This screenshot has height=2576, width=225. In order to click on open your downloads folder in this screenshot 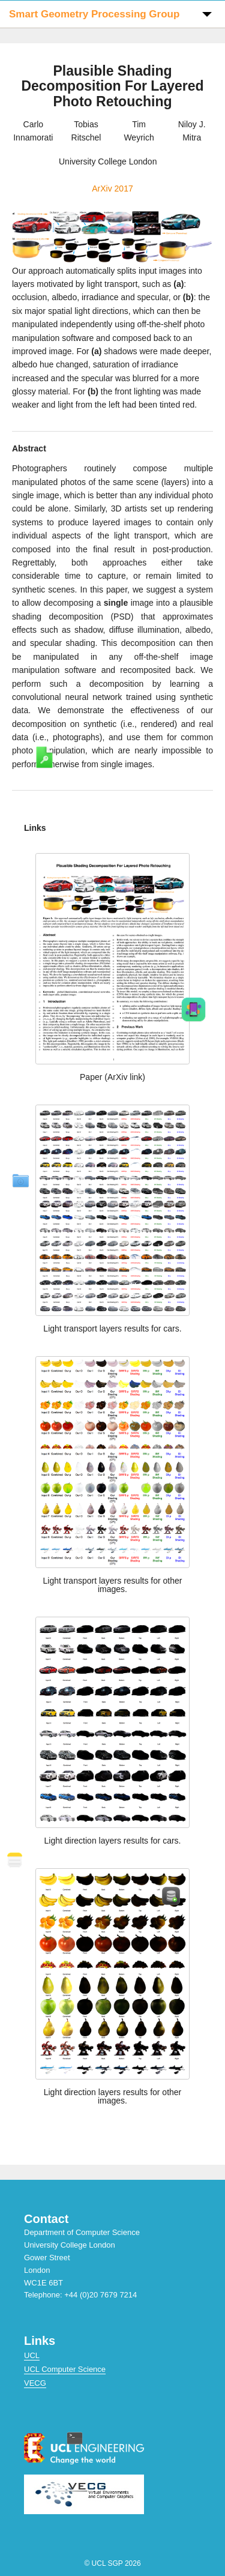, I will do `click(20, 1180)`.